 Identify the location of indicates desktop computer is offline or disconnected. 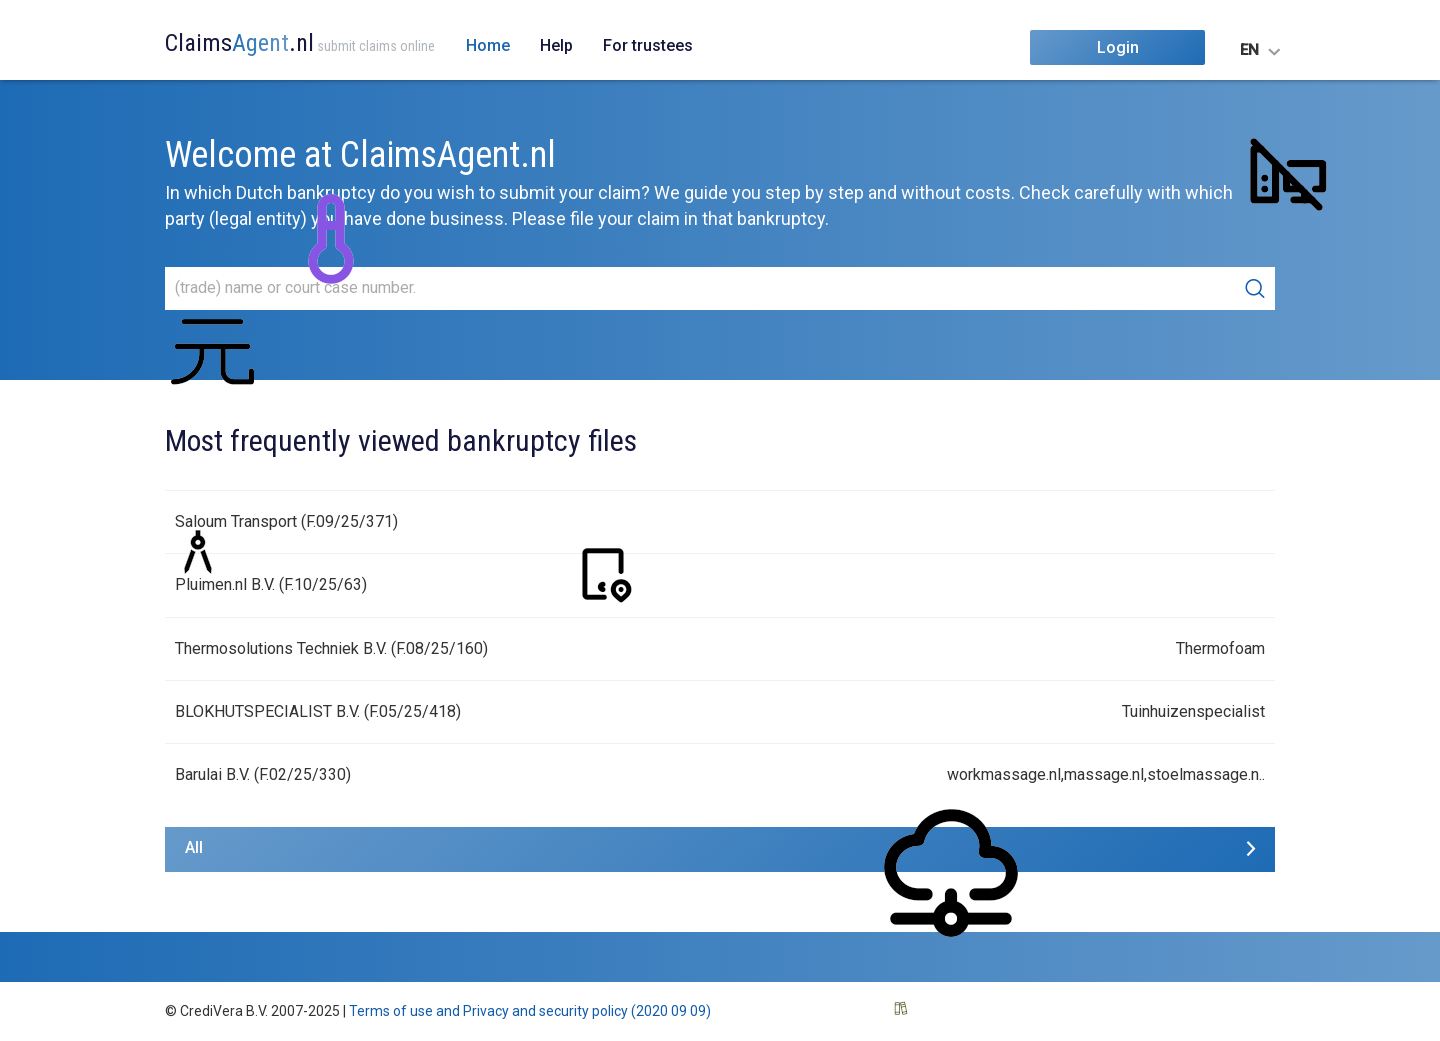
(1286, 174).